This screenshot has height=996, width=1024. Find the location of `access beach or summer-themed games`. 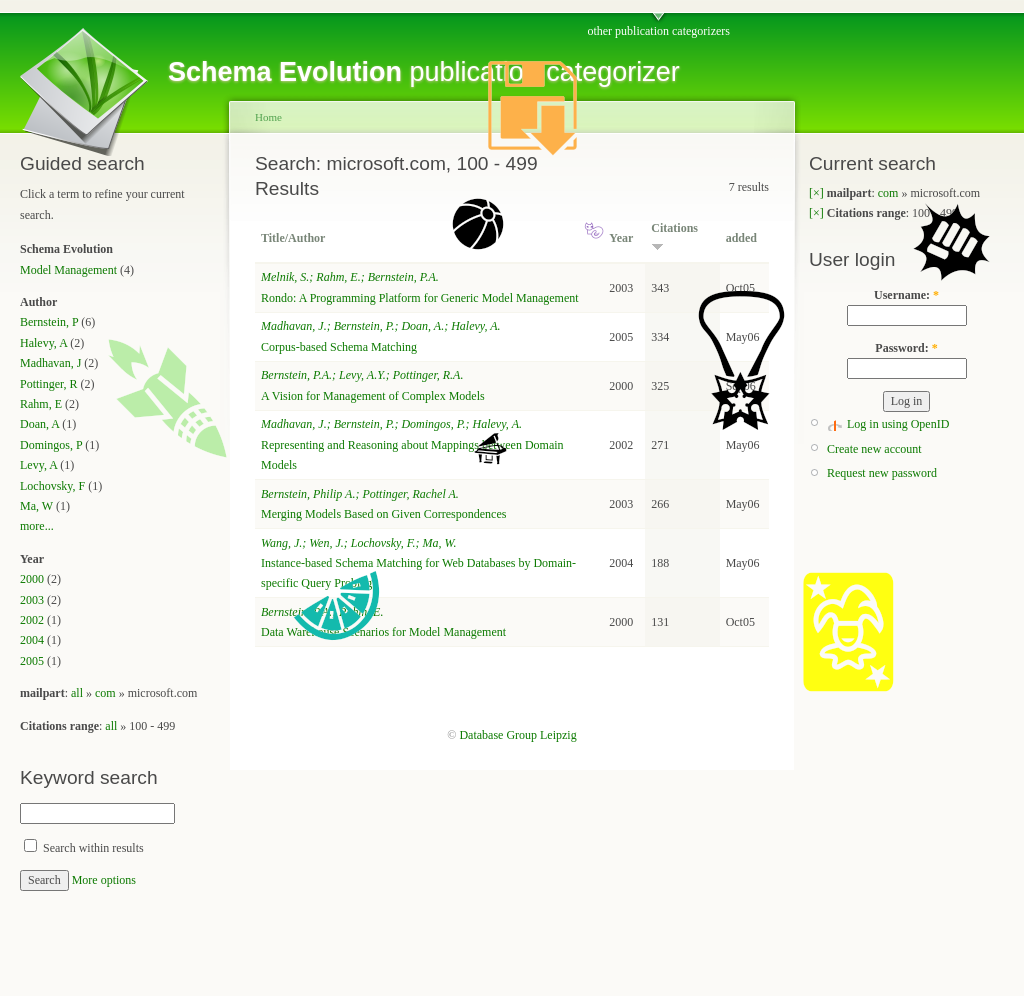

access beach or summer-themed games is located at coordinates (478, 224).